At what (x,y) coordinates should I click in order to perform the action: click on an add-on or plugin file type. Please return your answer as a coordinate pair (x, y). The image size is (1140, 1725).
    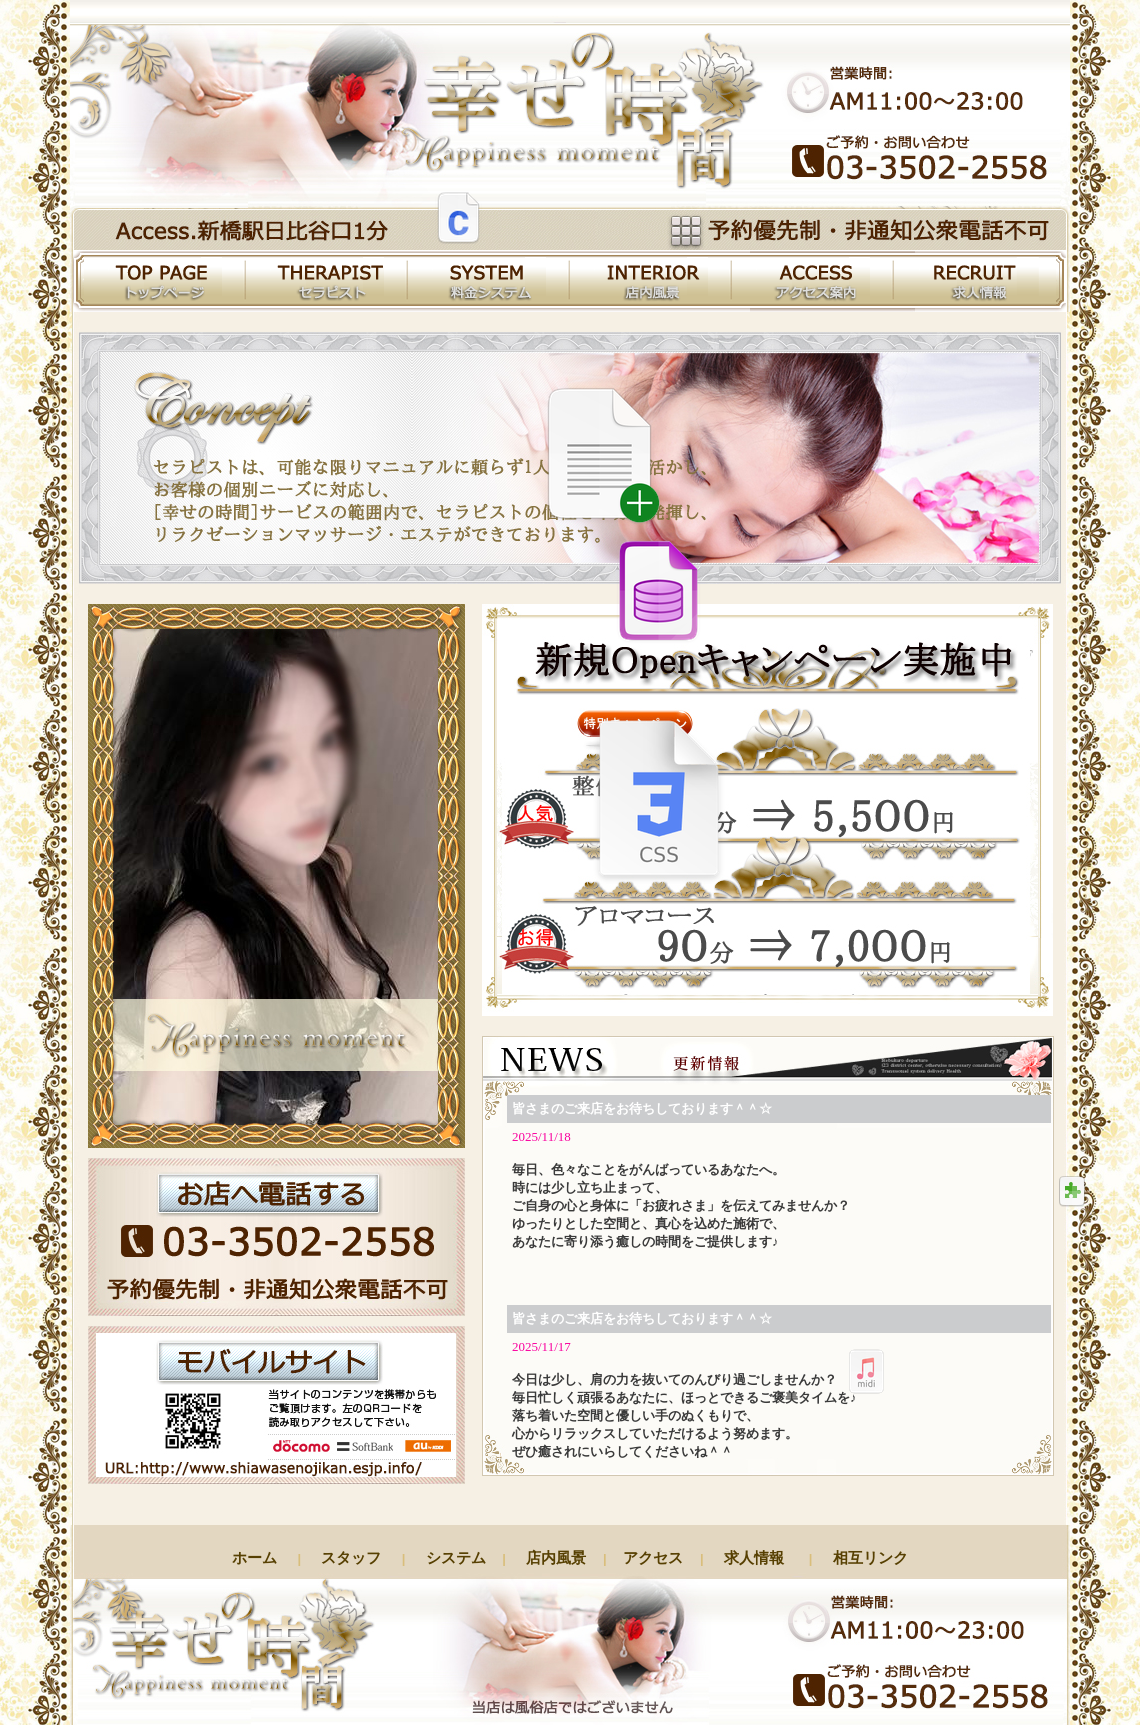
    Looking at the image, I should click on (1072, 1191).